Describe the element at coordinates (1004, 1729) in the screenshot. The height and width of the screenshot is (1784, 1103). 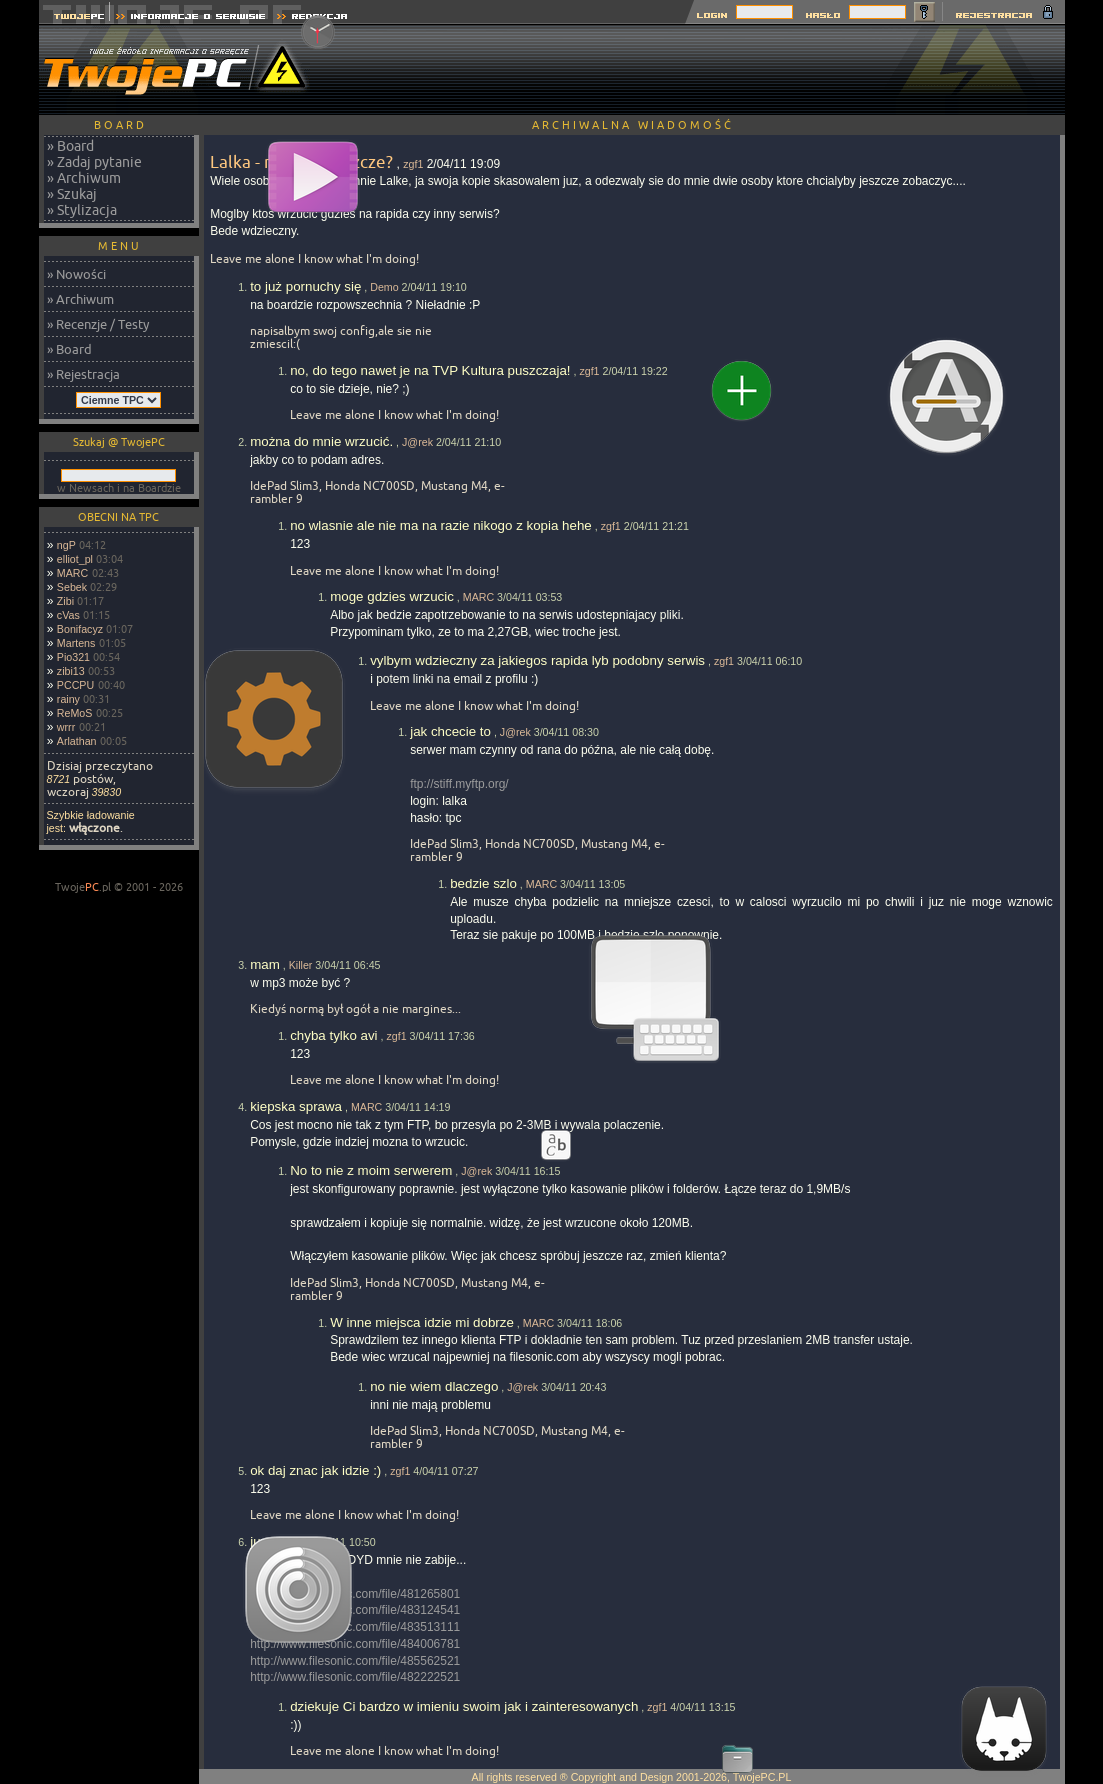
I see `launch the stray video game app` at that location.